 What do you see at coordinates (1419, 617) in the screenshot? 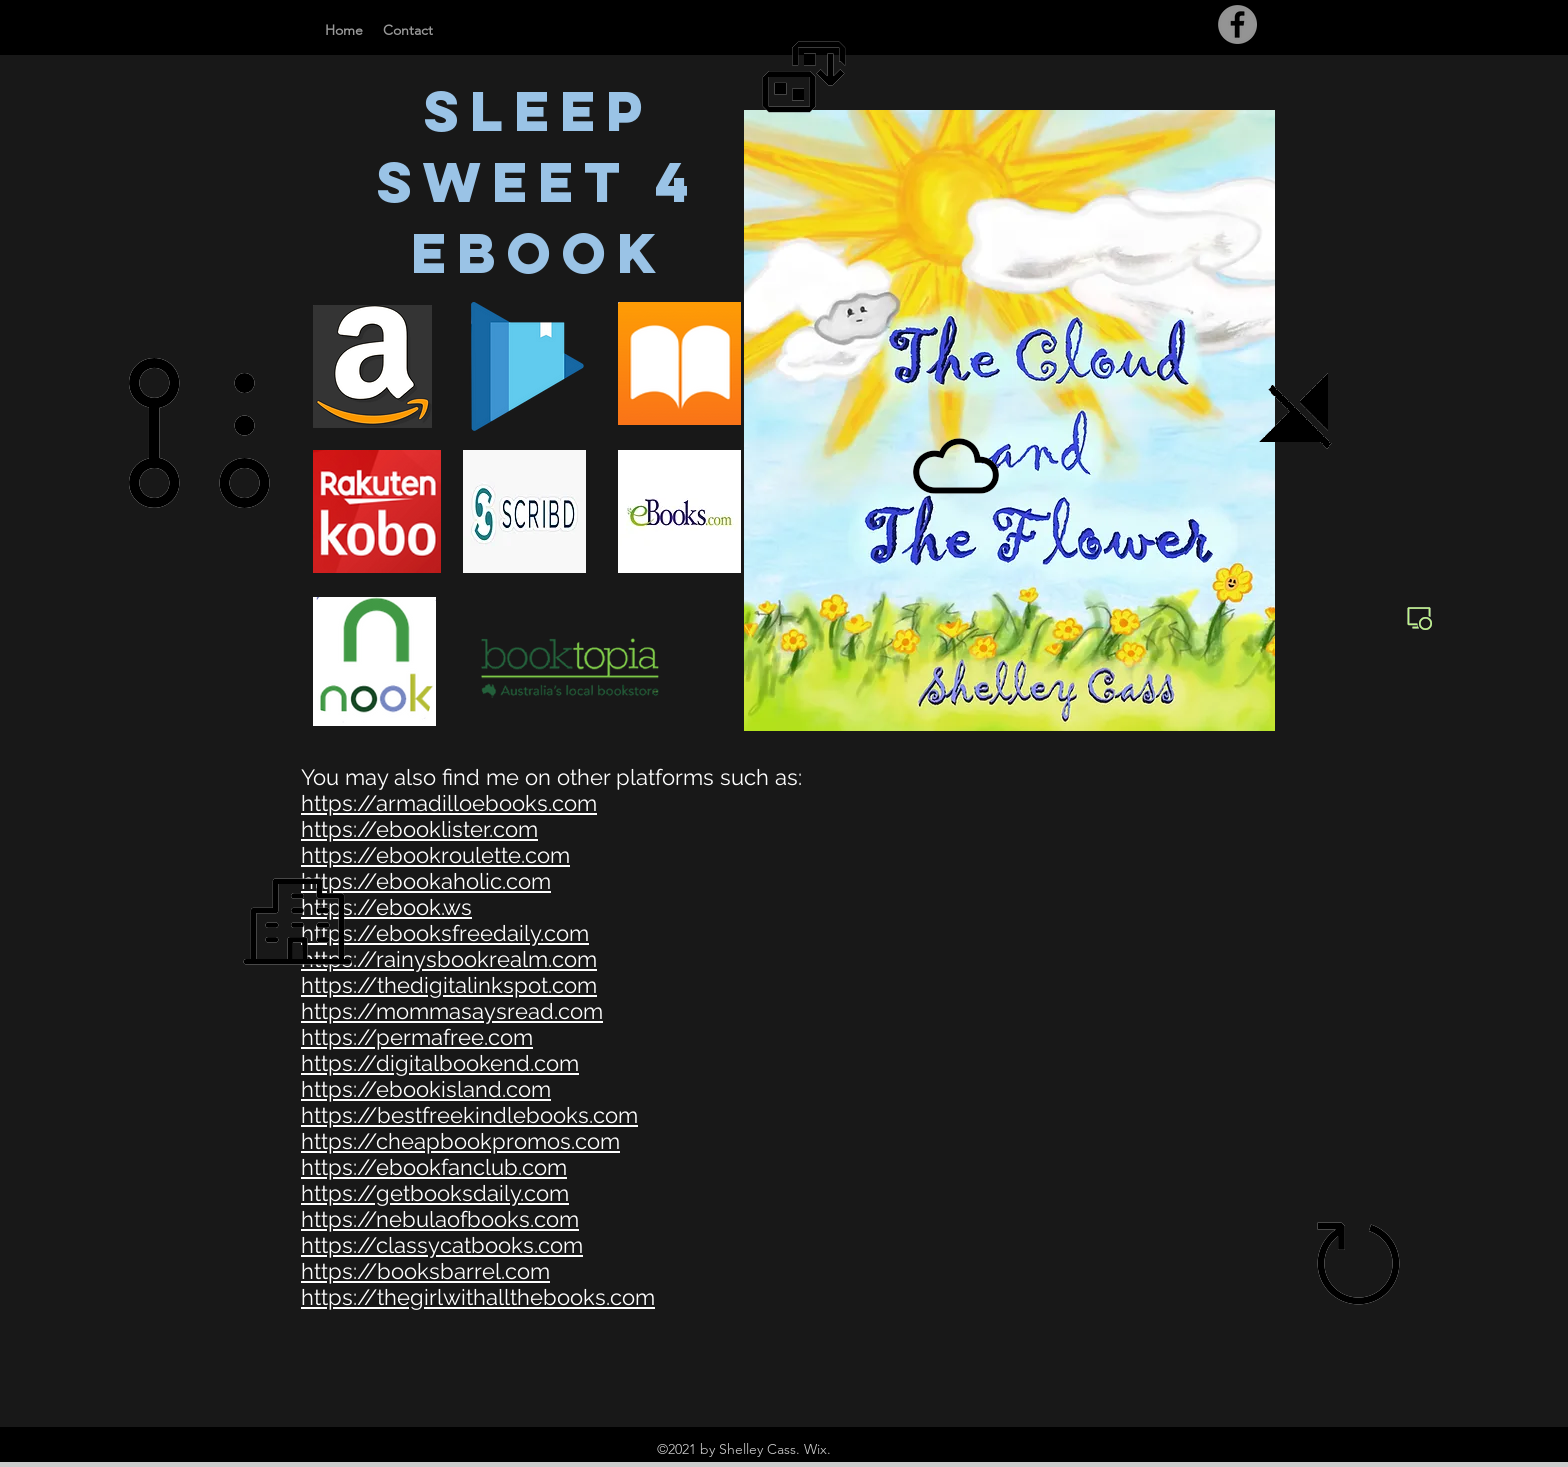
I see `access virtual machine settings` at bounding box center [1419, 617].